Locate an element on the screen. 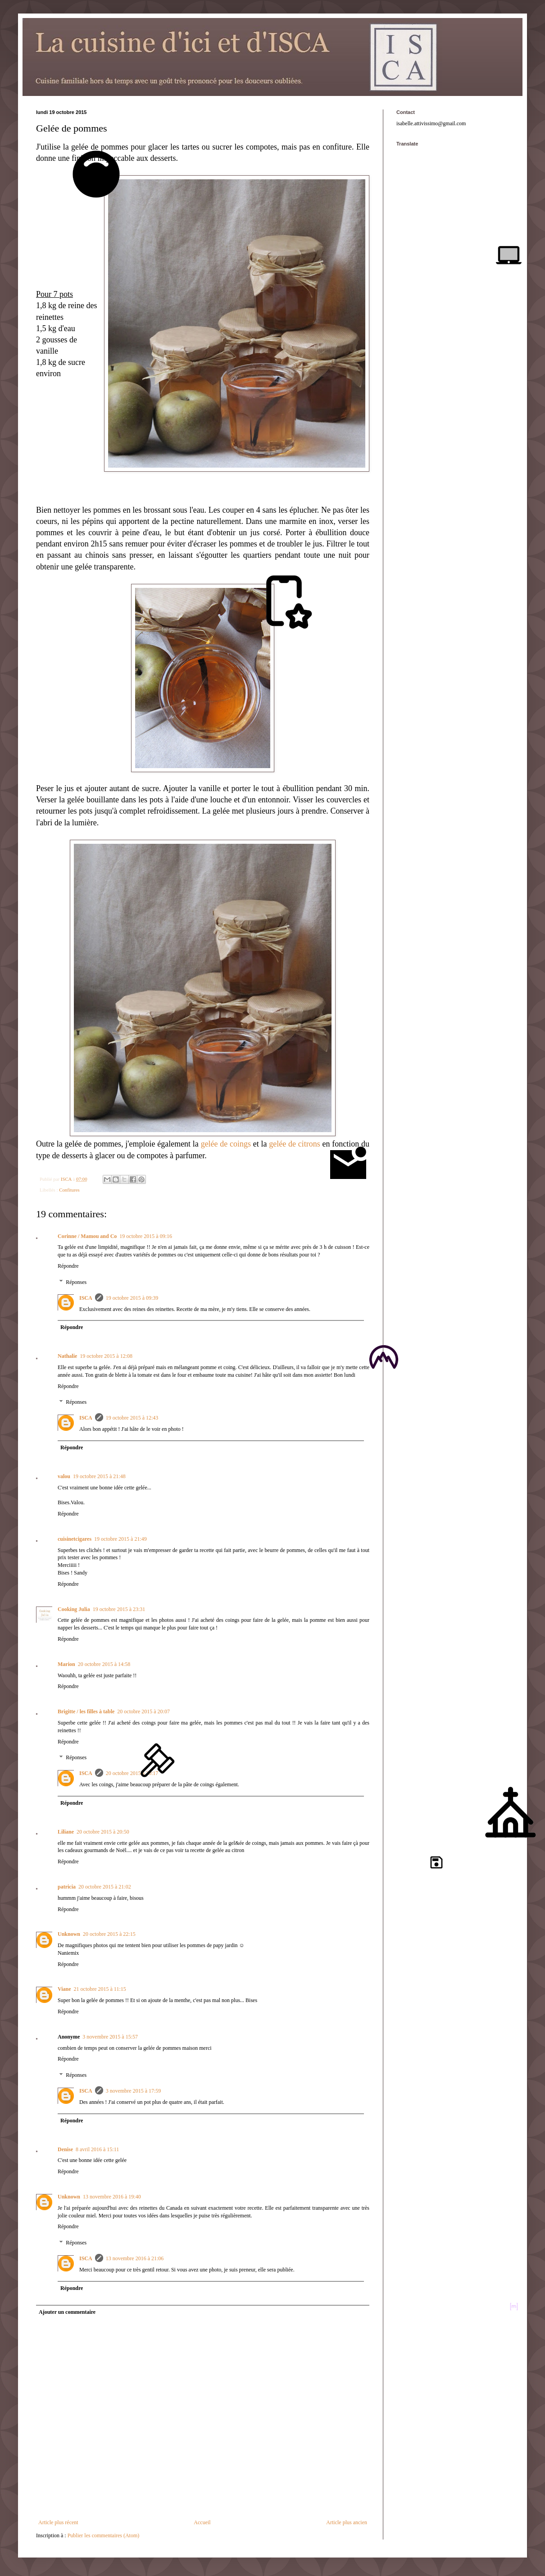  view nearby churches or places of worship is located at coordinates (510, 1812).